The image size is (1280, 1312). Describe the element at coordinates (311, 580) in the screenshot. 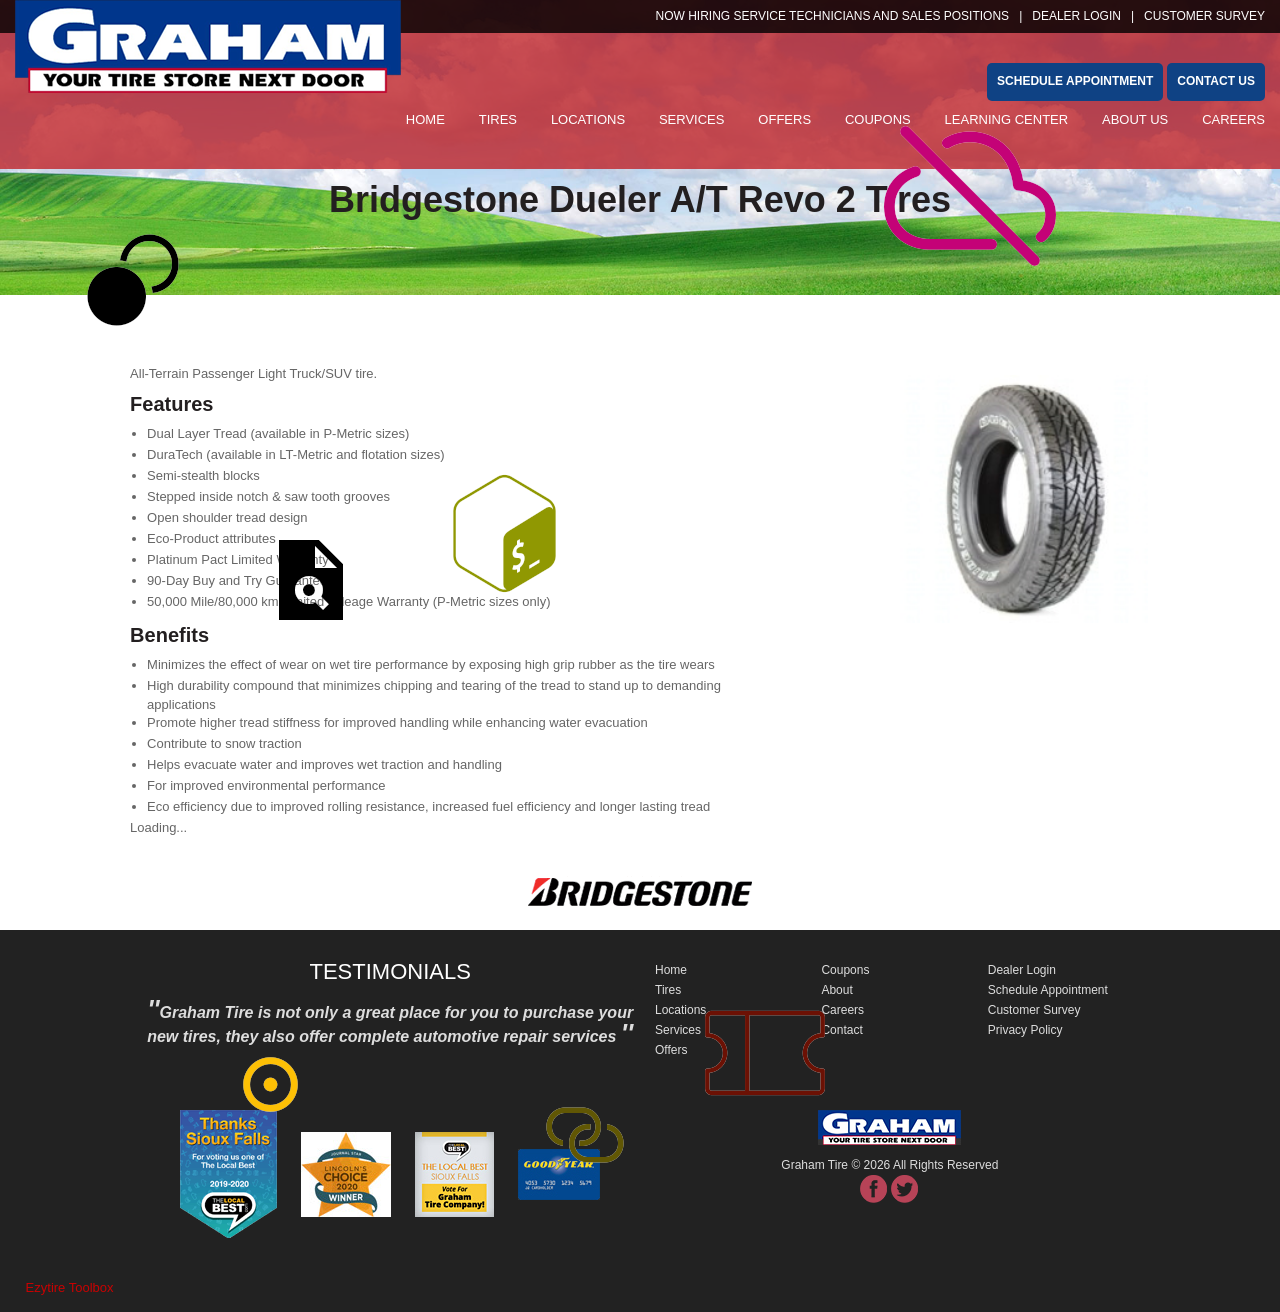

I see `scan document for plagiarism` at that location.